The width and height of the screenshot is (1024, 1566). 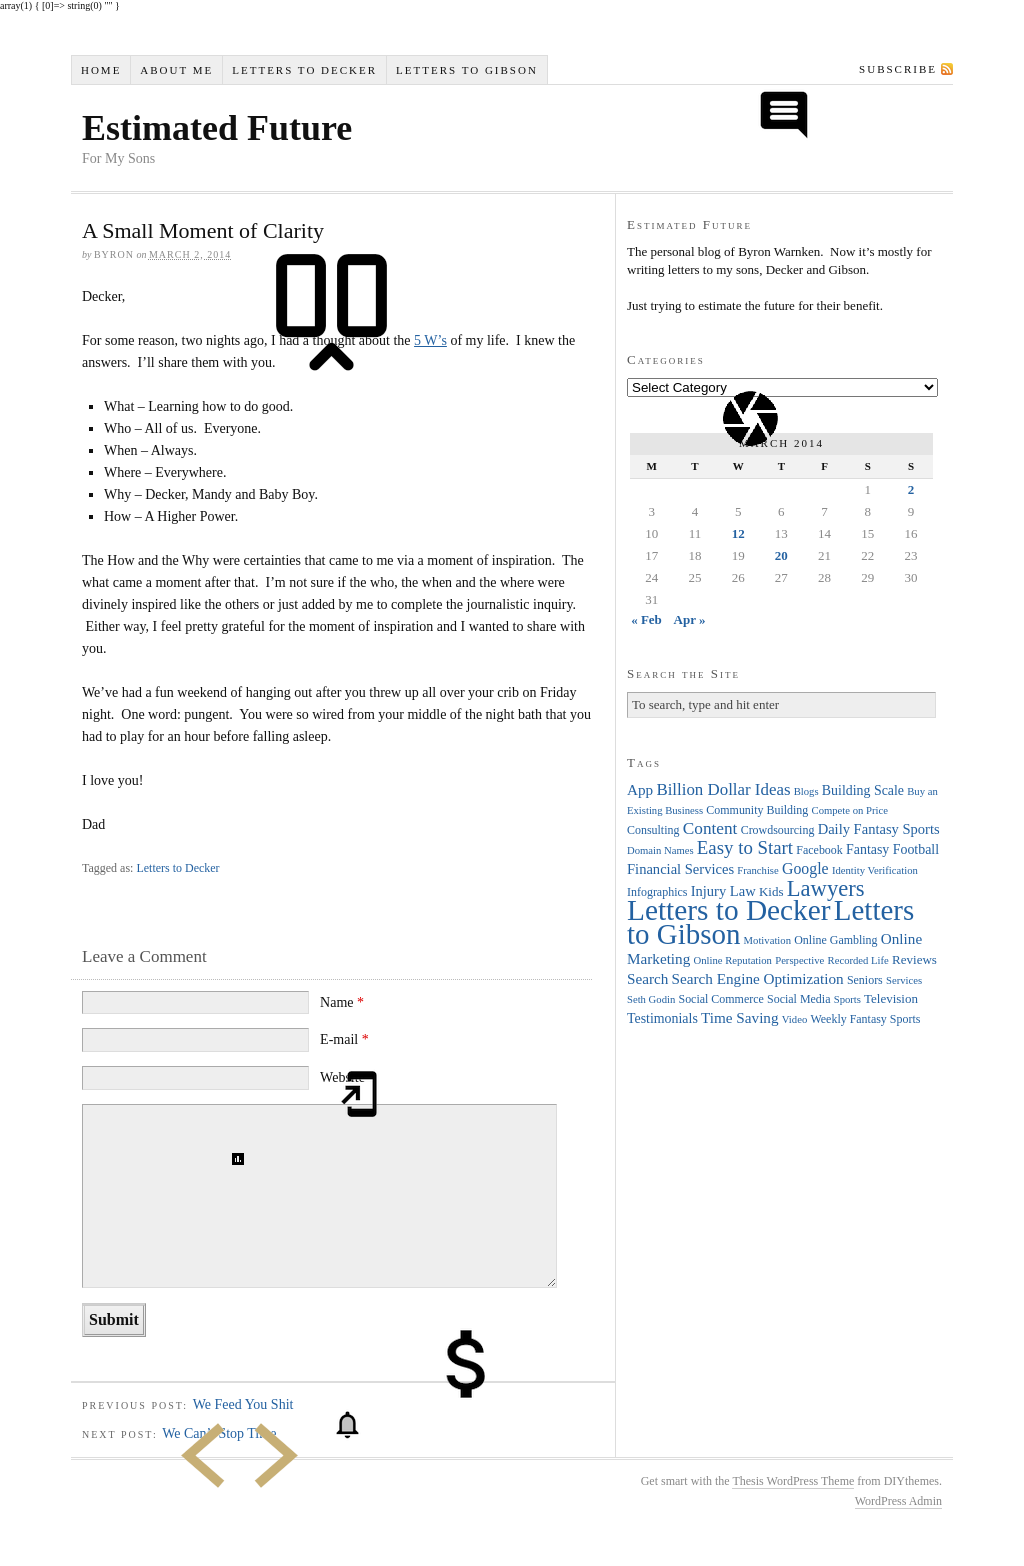 What do you see at coordinates (360, 1094) in the screenshot?
I see `add this page or app to your home screen` at bounding box center [360, 1094].